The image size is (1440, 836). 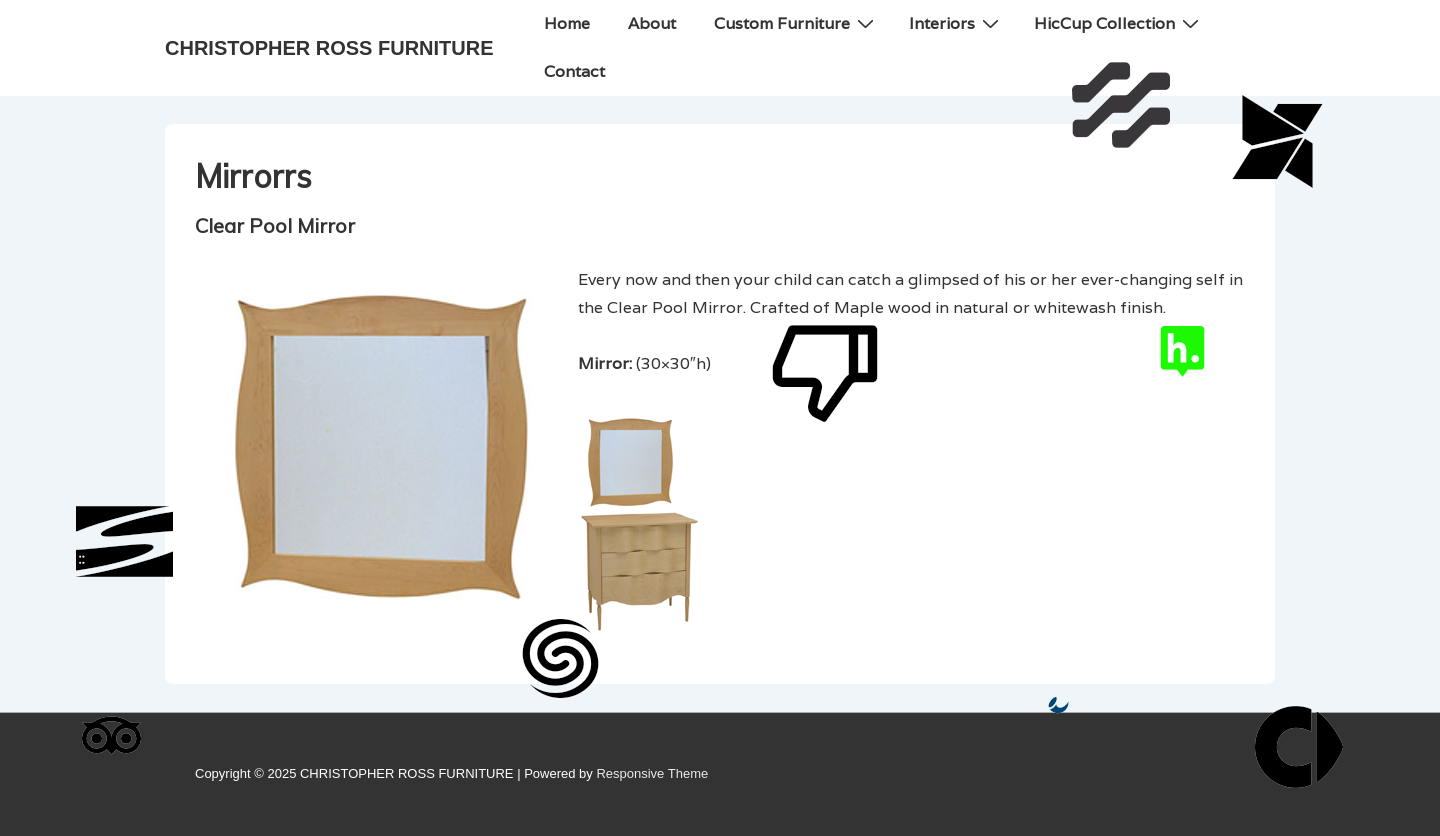 What do you see at coordinates (825, 368) in the screenshot?
I see `dislike or downvote content` at bounding box center [825, 368].